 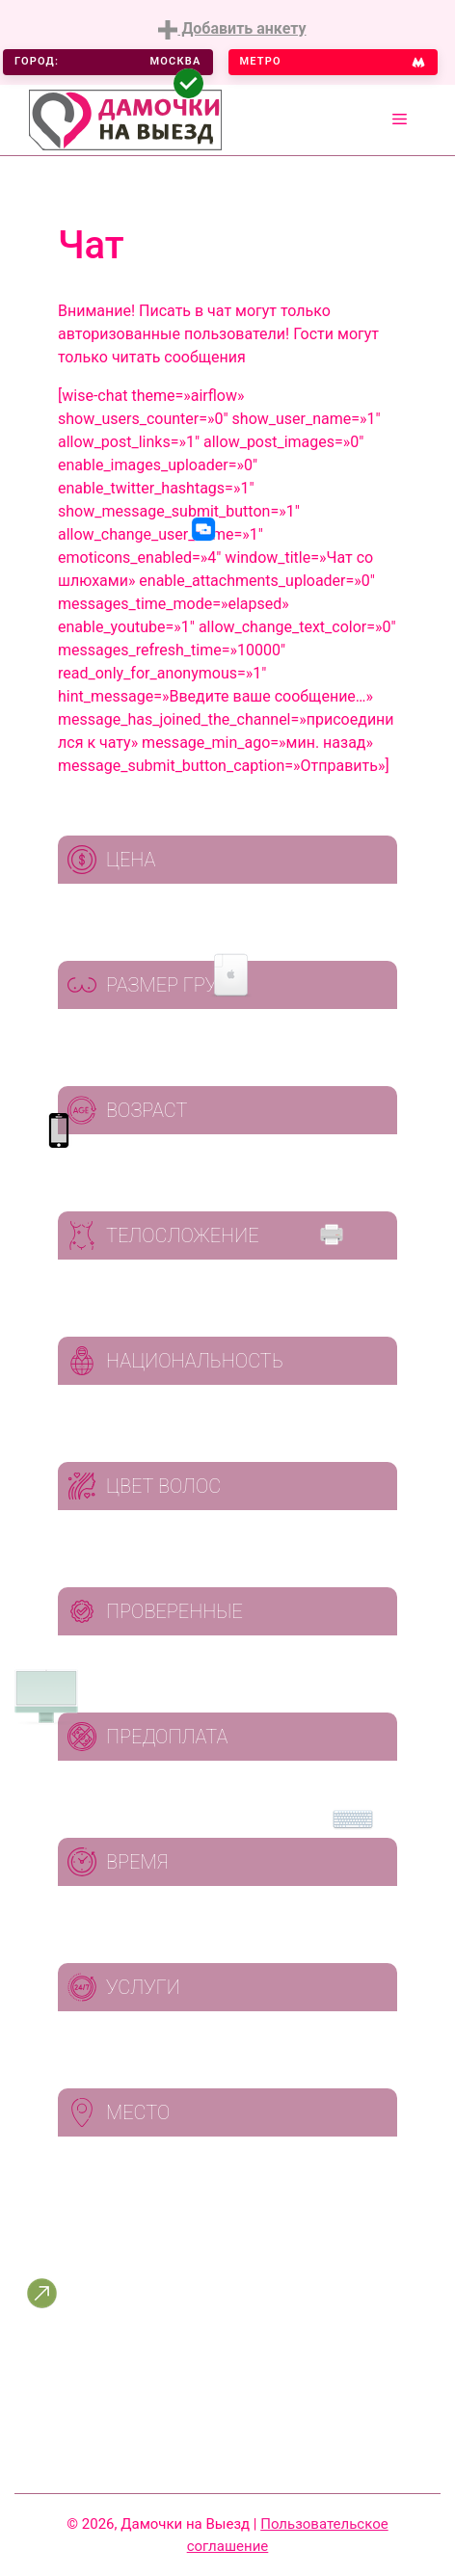 What do you see at coordinates (188, 83) in the screenshot?
I see `confirm or apply changes in a dialog` at bounding box center [188, 83].